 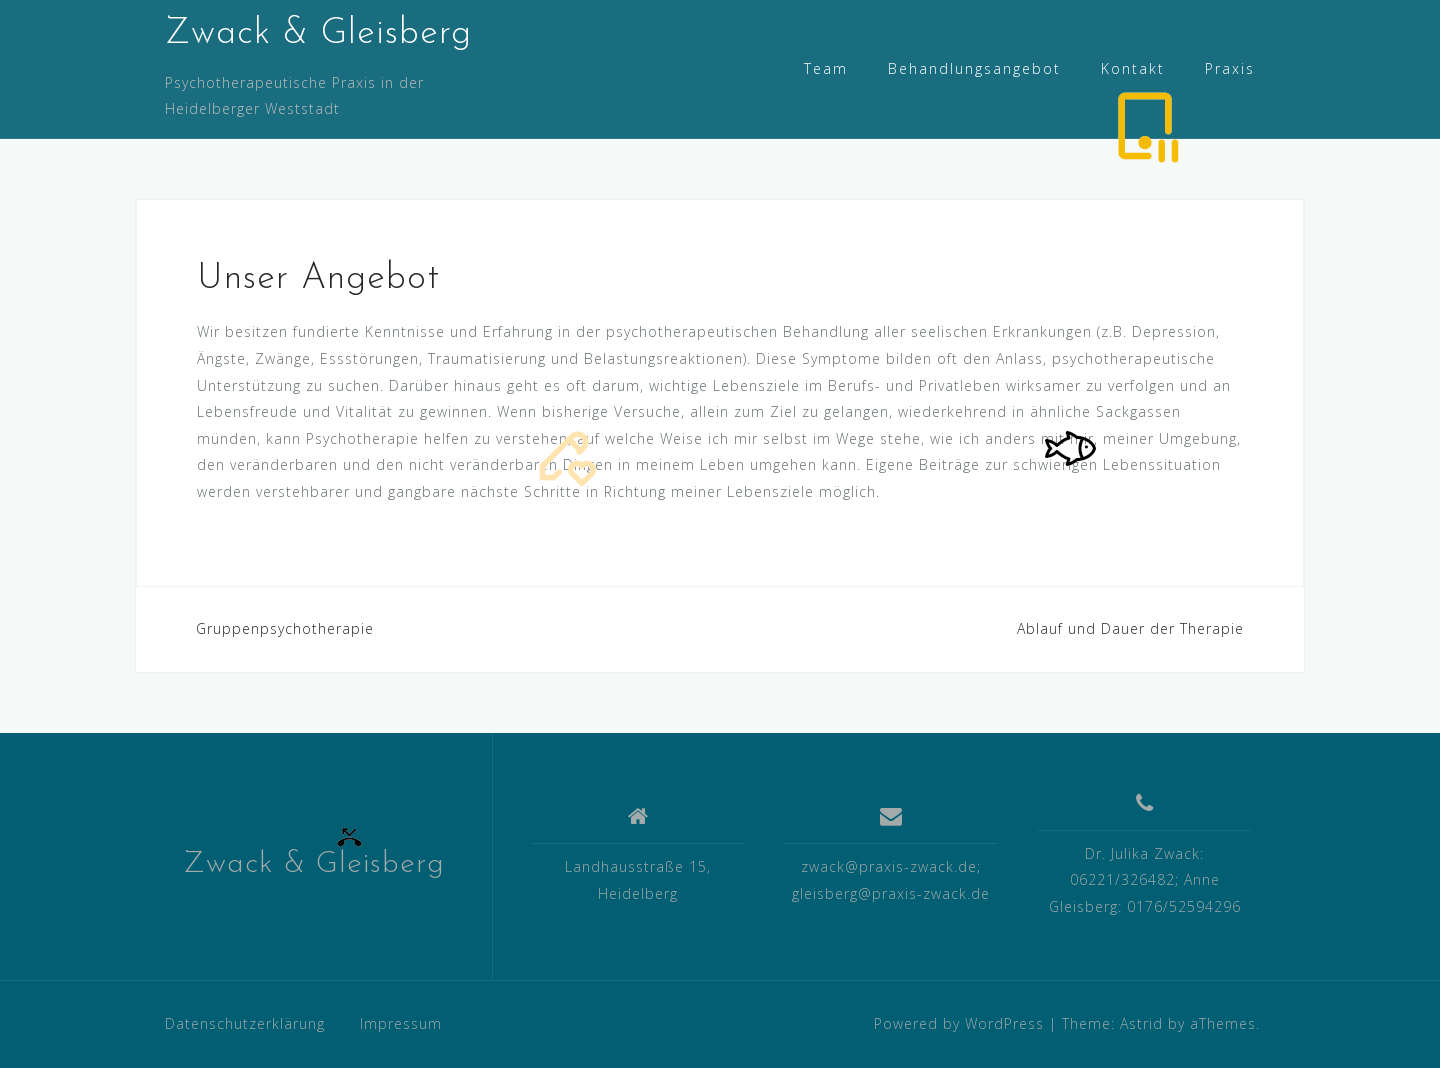 What do you see at coordinates (565, 455) in the screenshot?
I see `edit your favorites or liked items` at bounding box center [565, 455].